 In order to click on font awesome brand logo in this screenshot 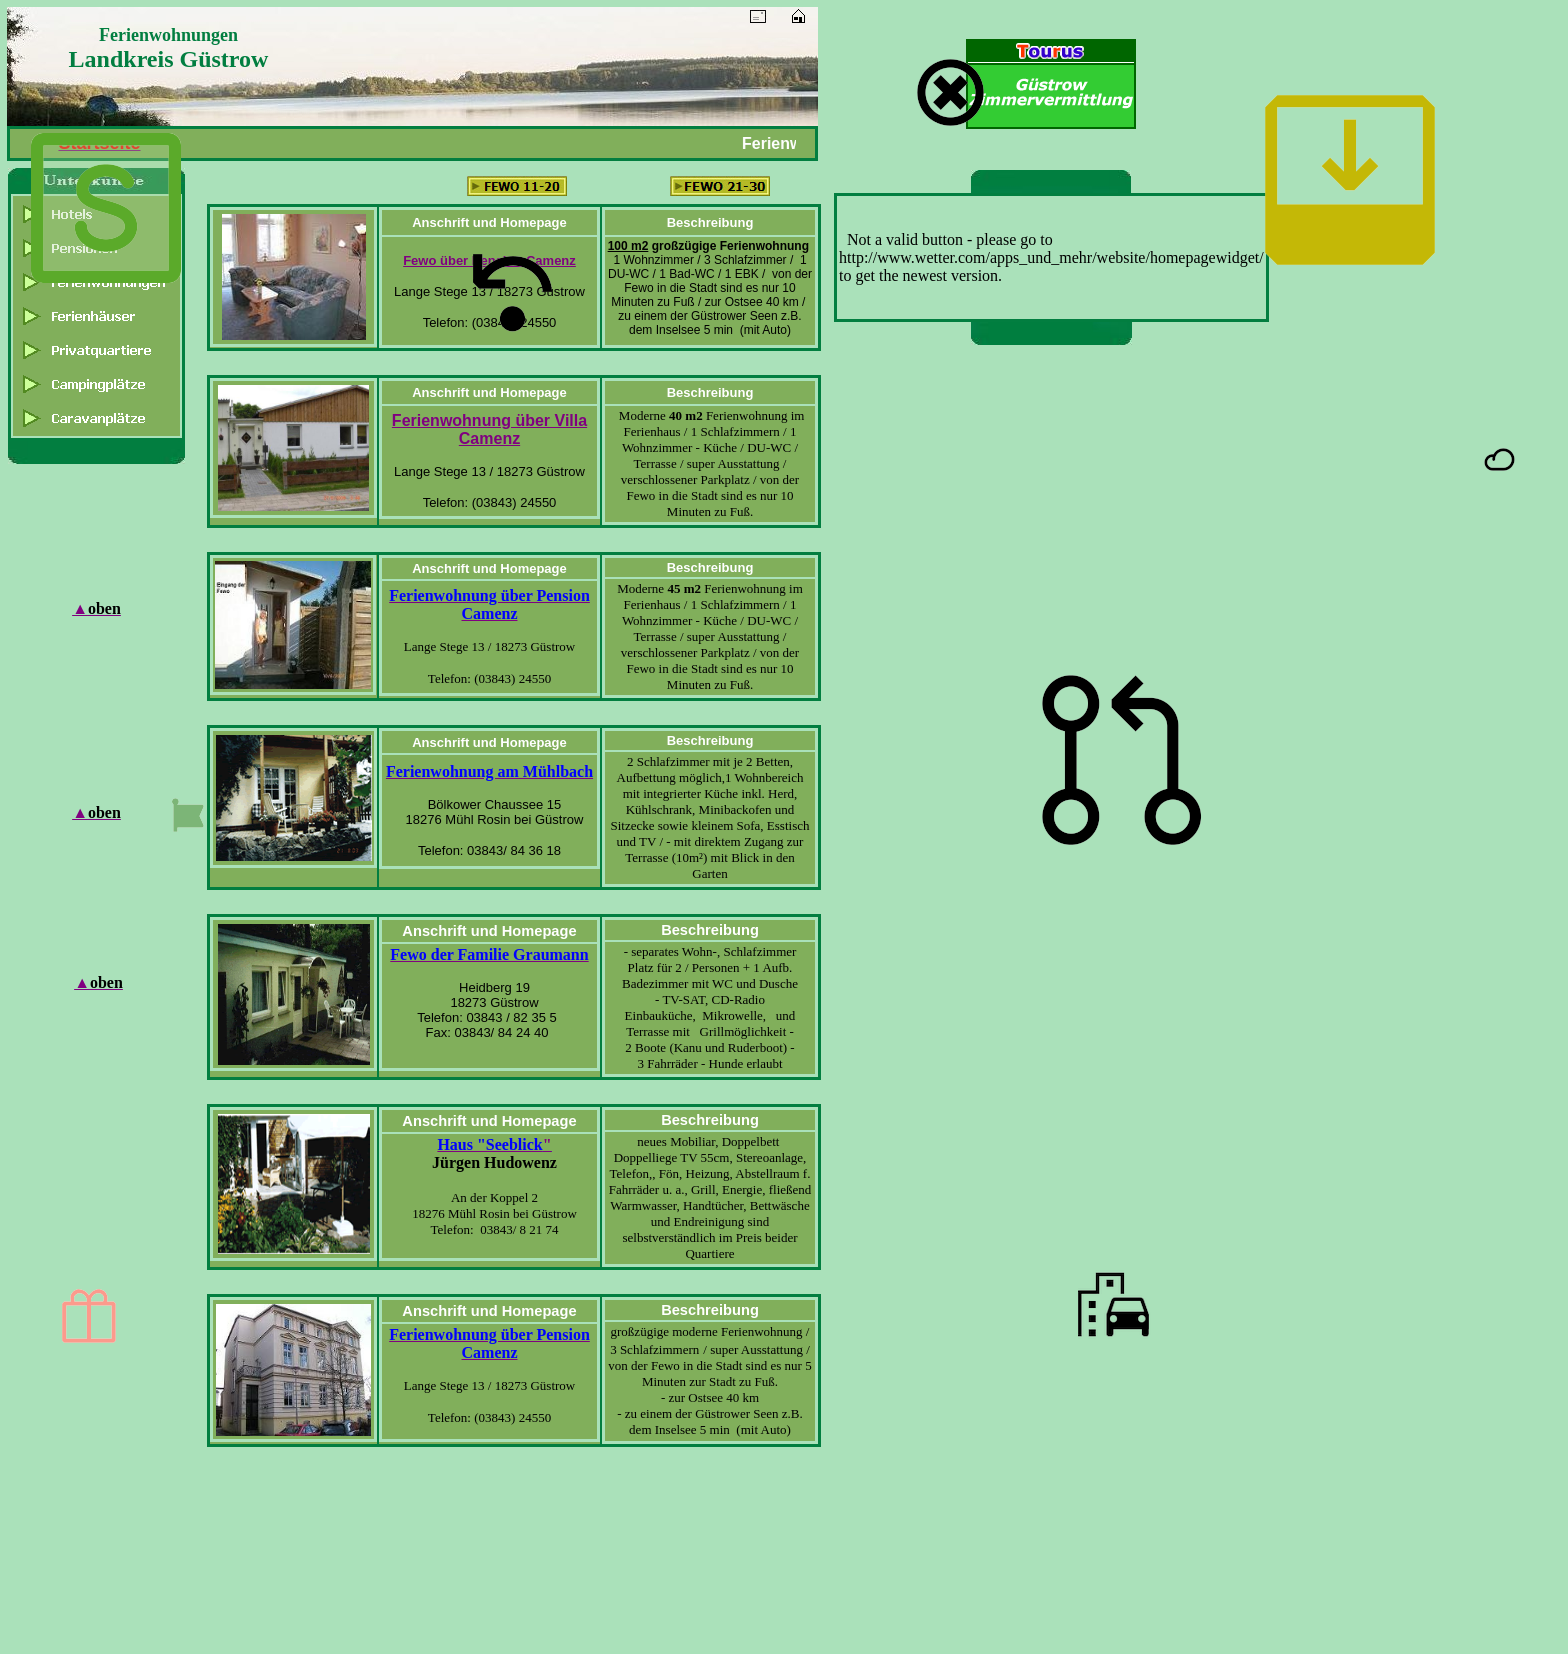, I will do `click(188, 815)`.